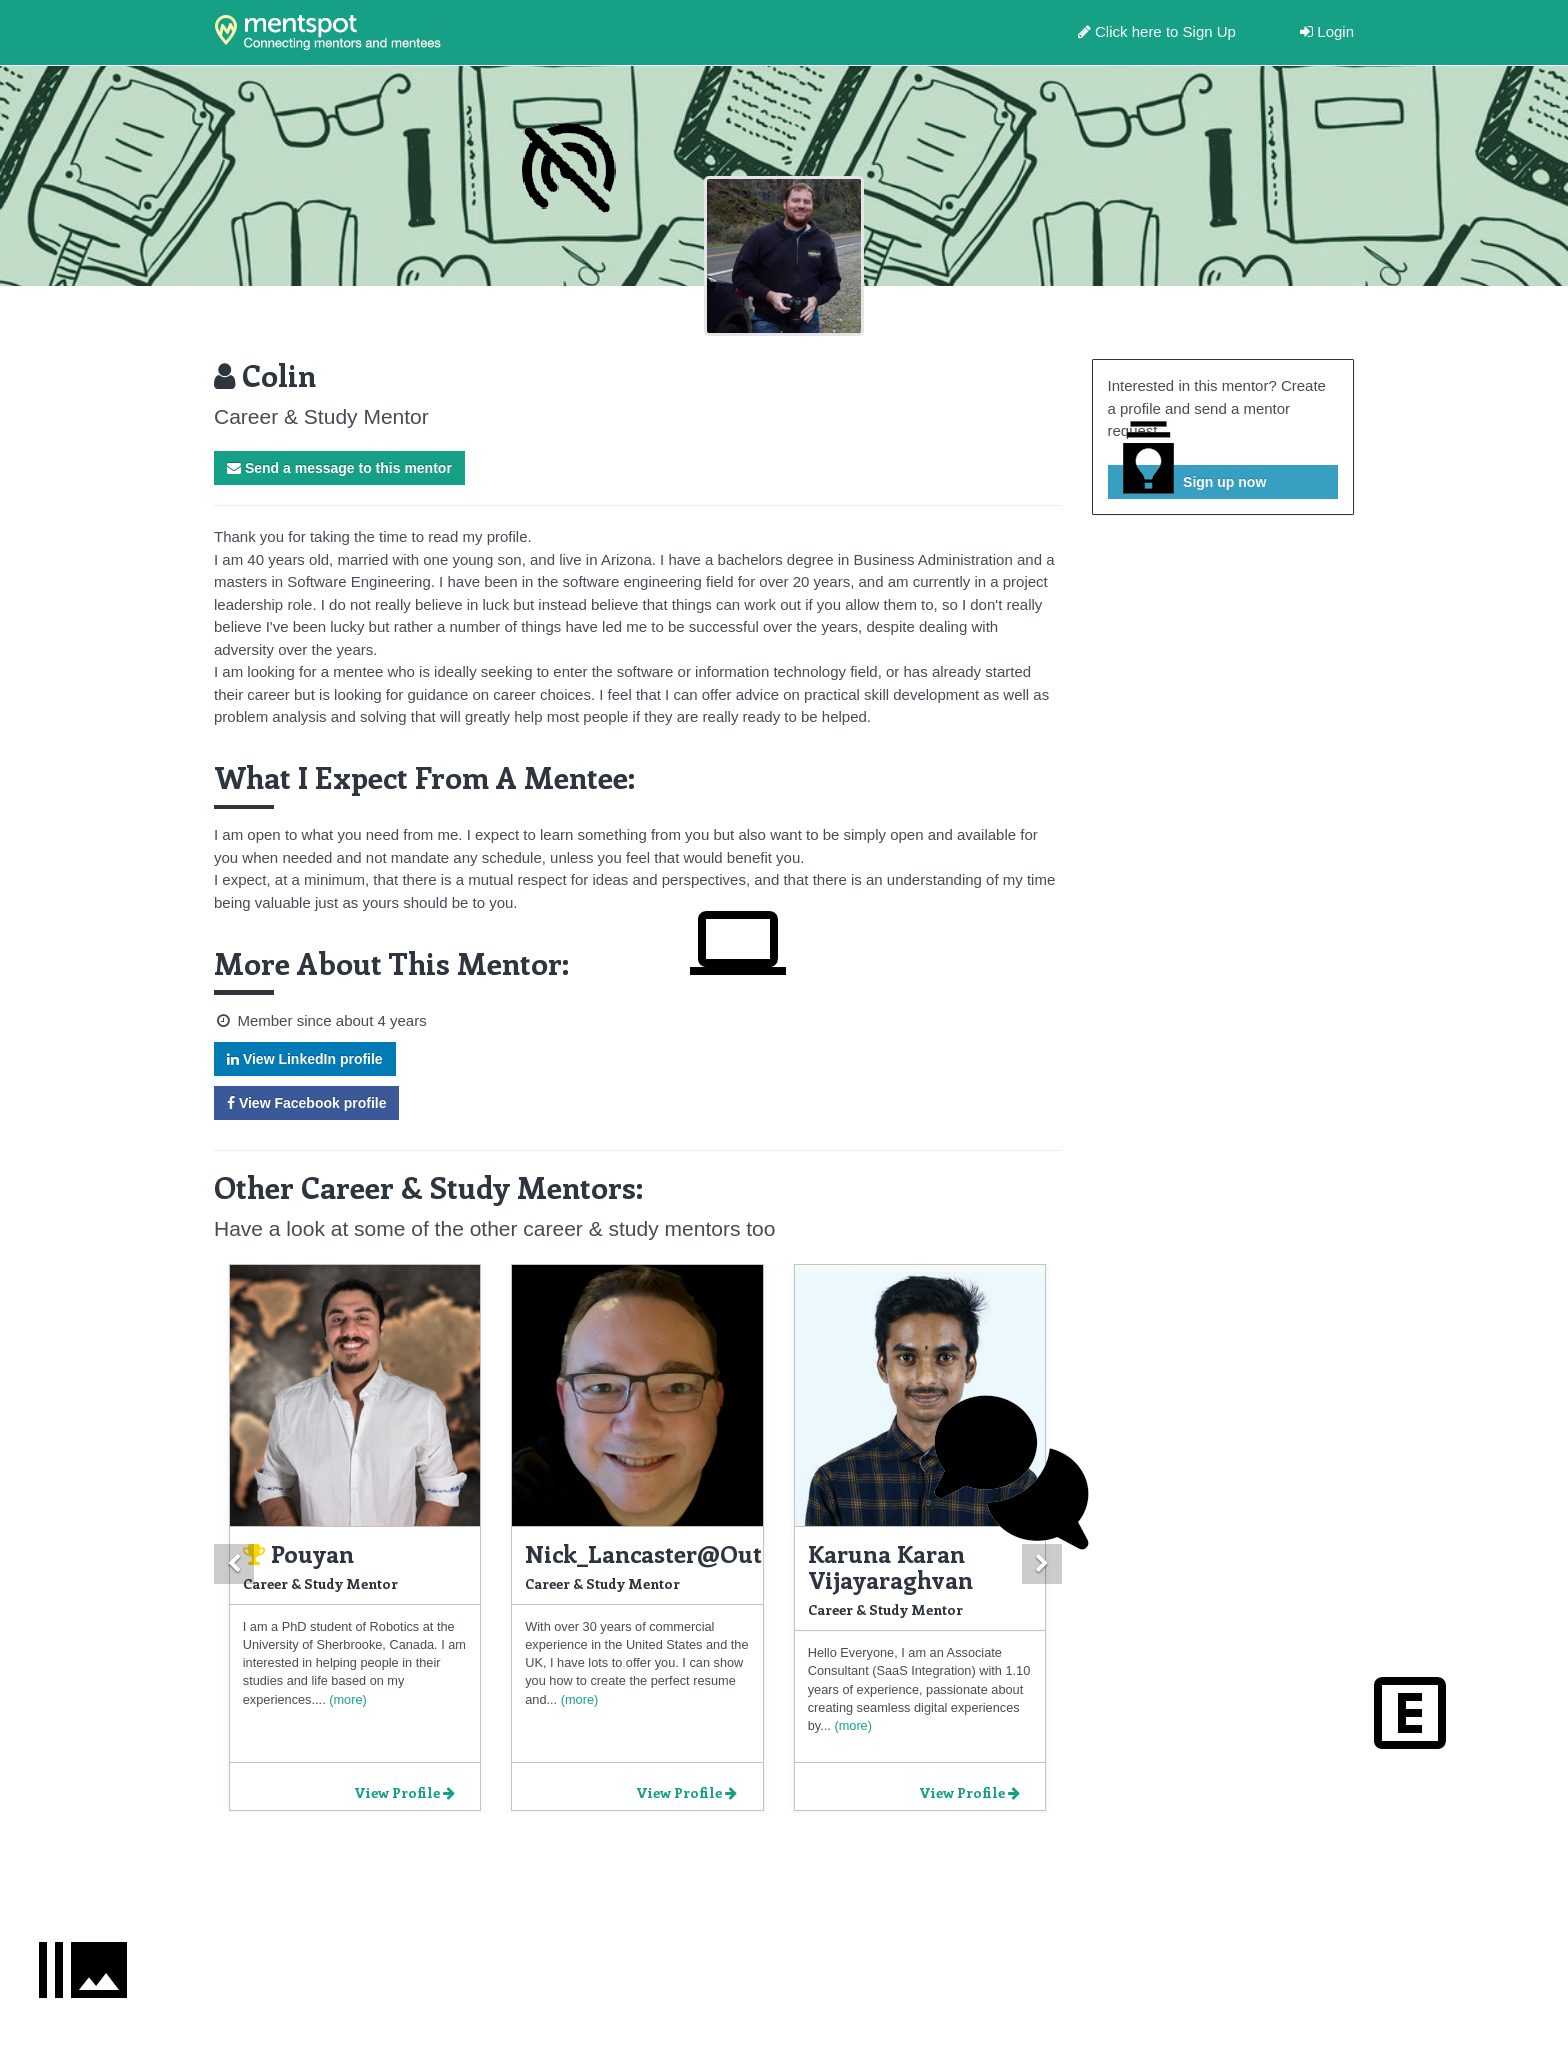 This screenshot has height=2063, width=1568. I want to click on run batch predictions or bulk AI processing, so click(1148, 457).